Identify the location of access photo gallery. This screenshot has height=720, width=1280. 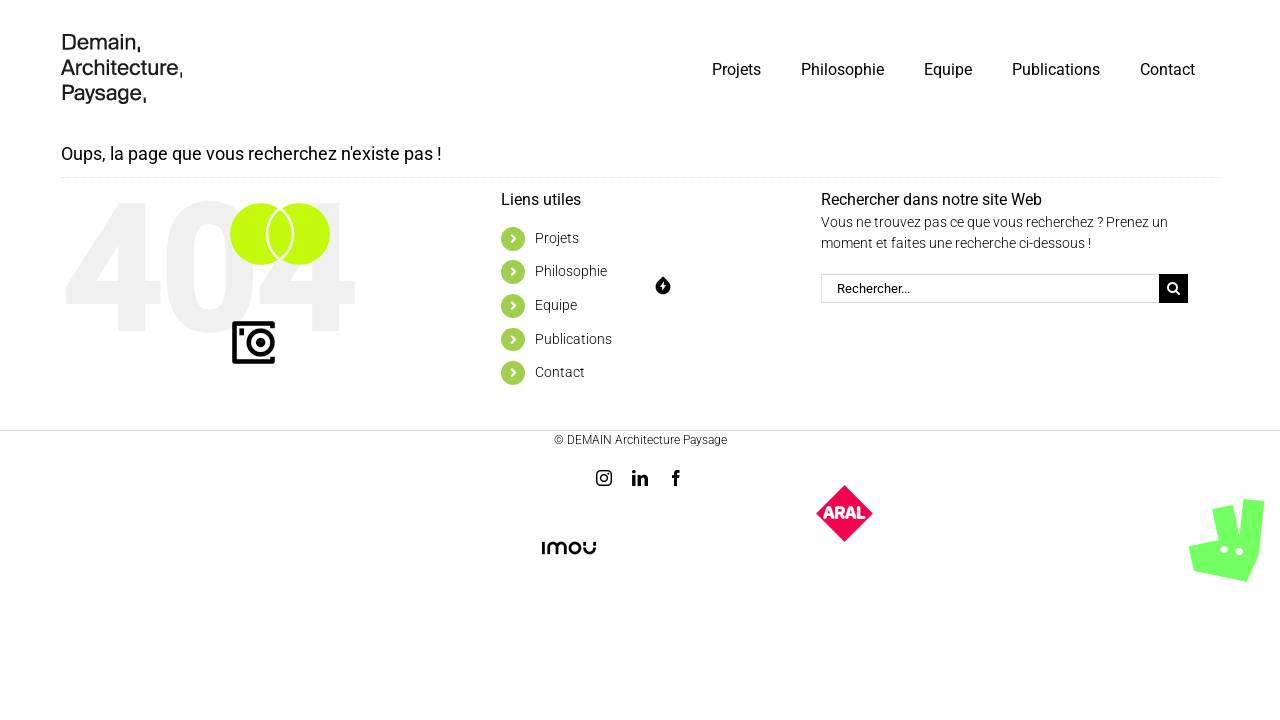
(253, 342).